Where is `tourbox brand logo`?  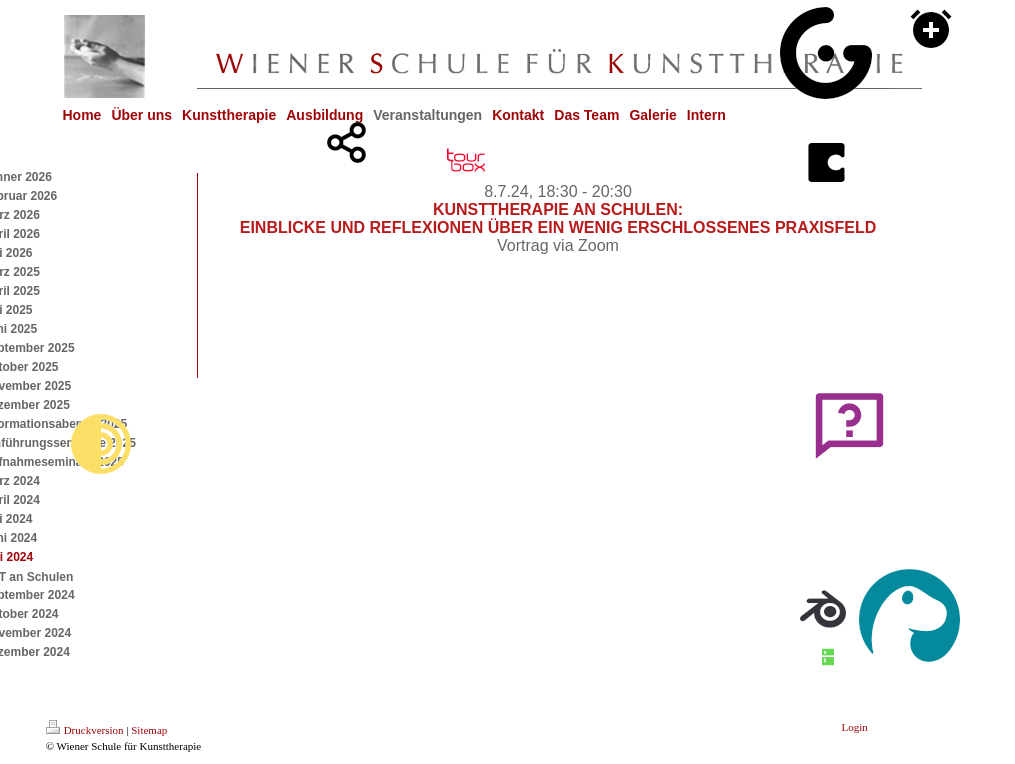 tourbox brand logo is located at coordinates (466, 160).